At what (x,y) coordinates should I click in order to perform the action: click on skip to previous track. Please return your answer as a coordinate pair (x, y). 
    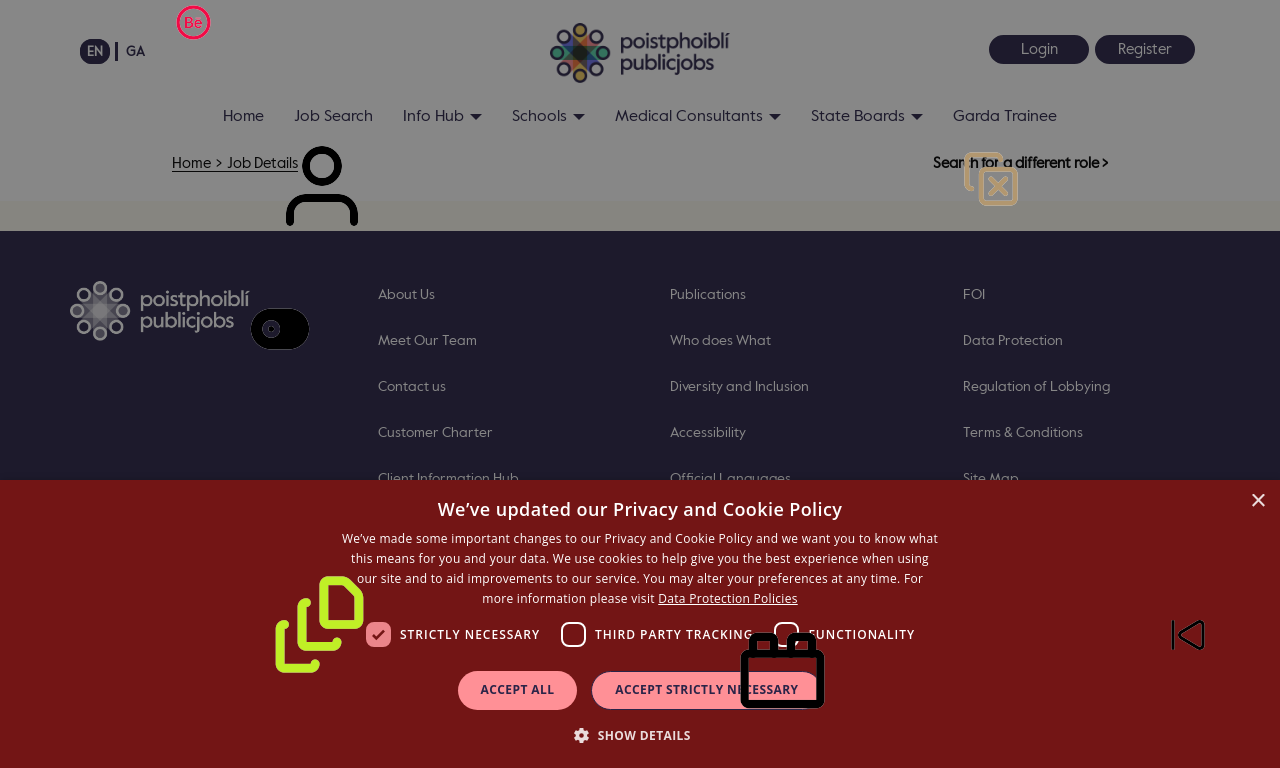
    Looking at the image, I should click on (1188, 635).